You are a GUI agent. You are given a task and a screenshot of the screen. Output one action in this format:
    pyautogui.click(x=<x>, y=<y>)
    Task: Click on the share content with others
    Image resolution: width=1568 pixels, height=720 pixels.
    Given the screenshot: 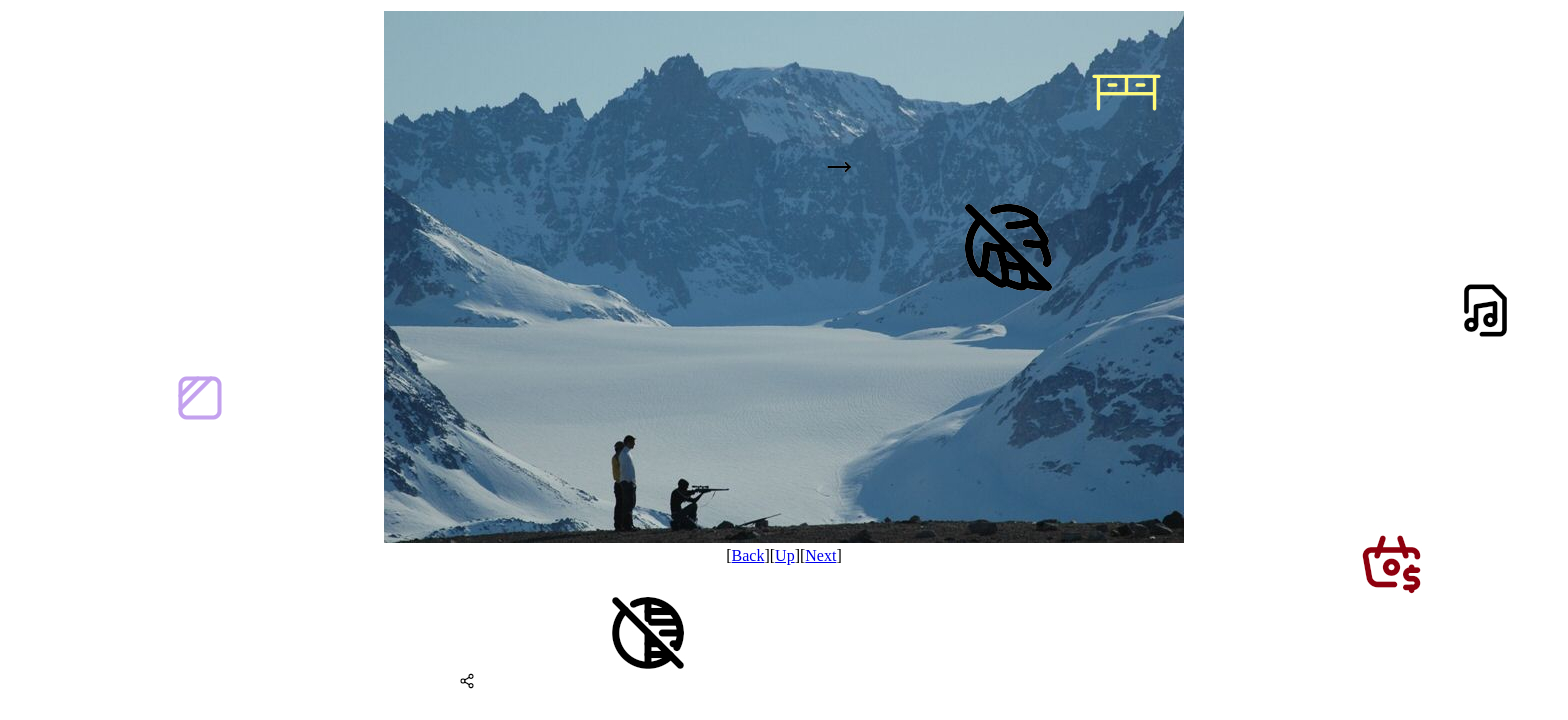 What is the action you would take?
    pyautogui.click(x=467, y=681)
    